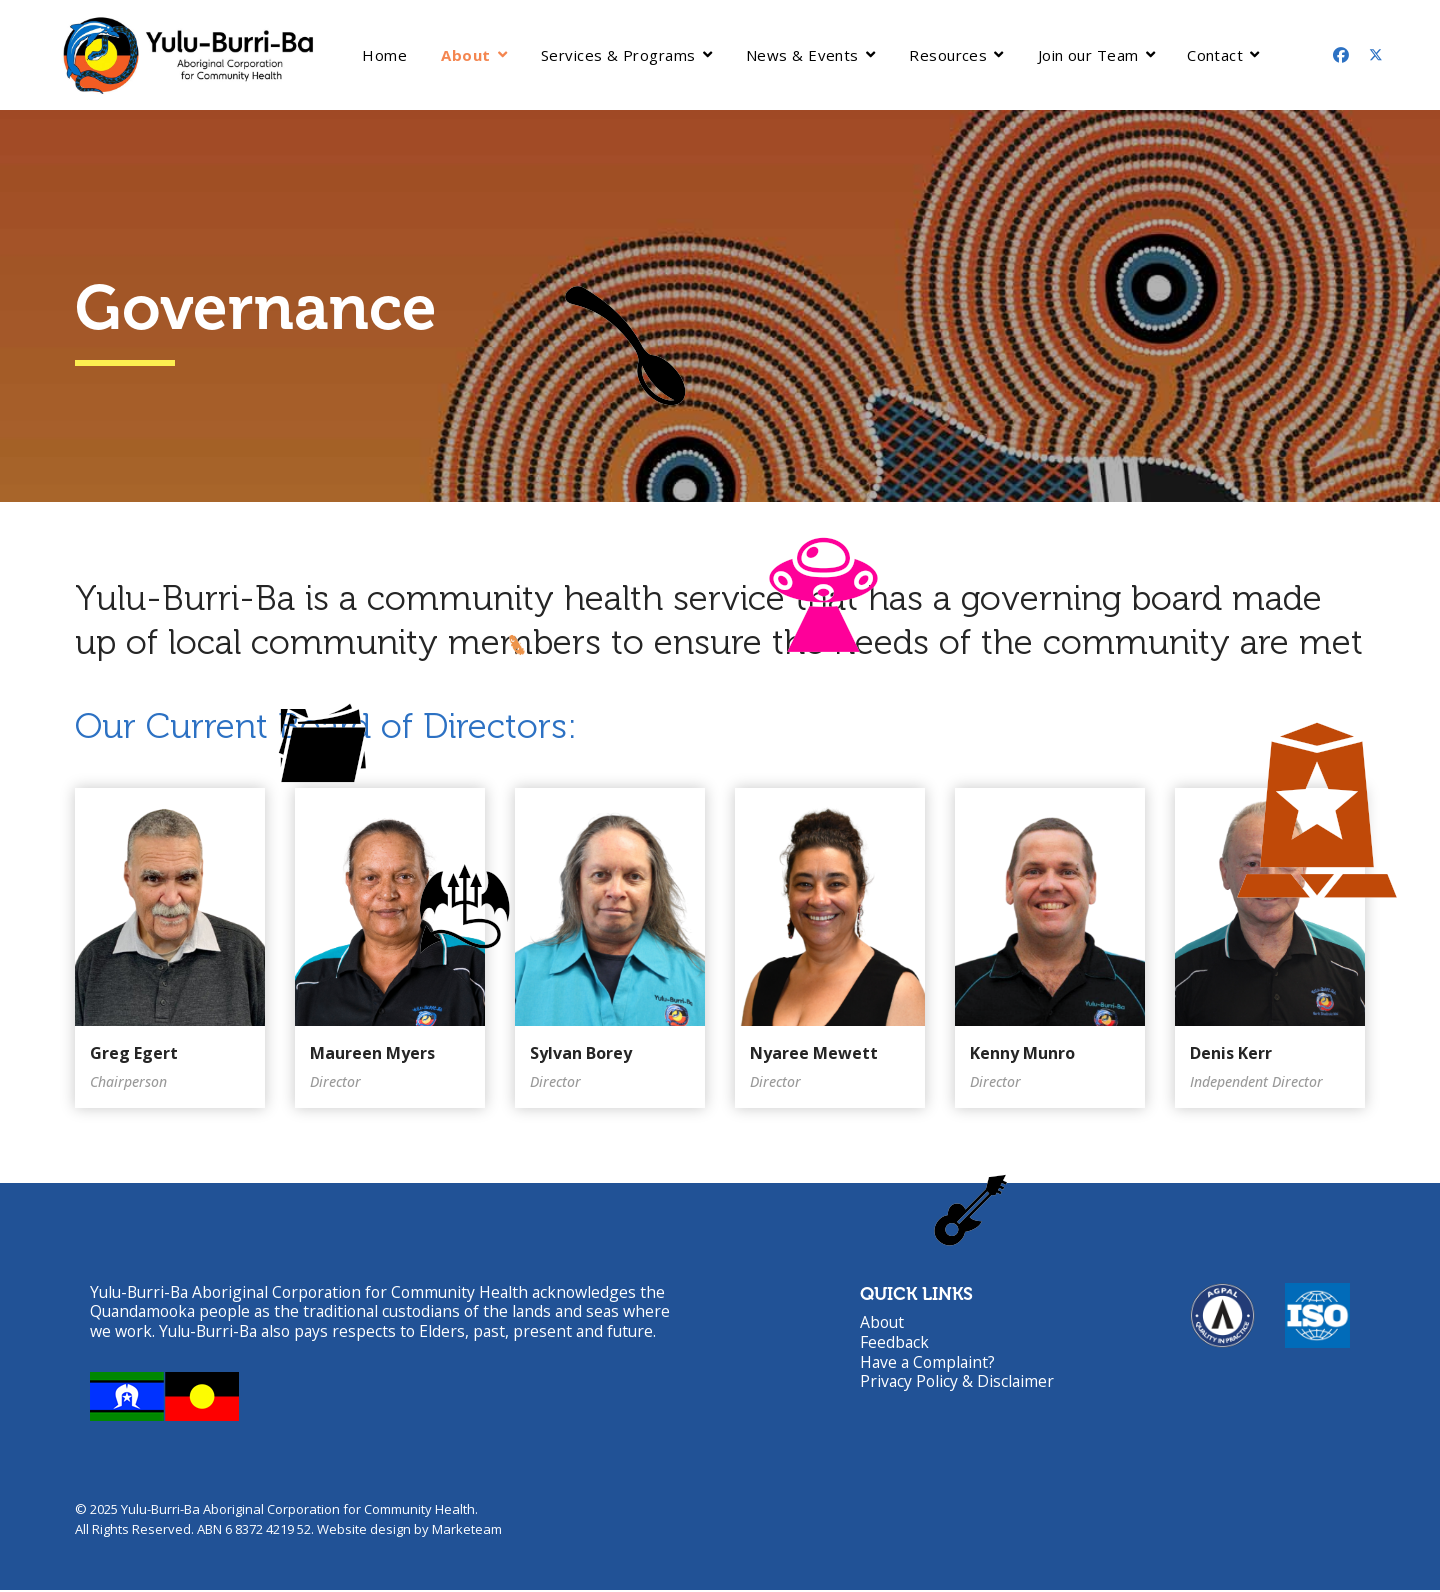  What do you see at coordinates (464, 908) in the screenshot?
I see `select a devil or demon character` at bounding box center [464, 908].